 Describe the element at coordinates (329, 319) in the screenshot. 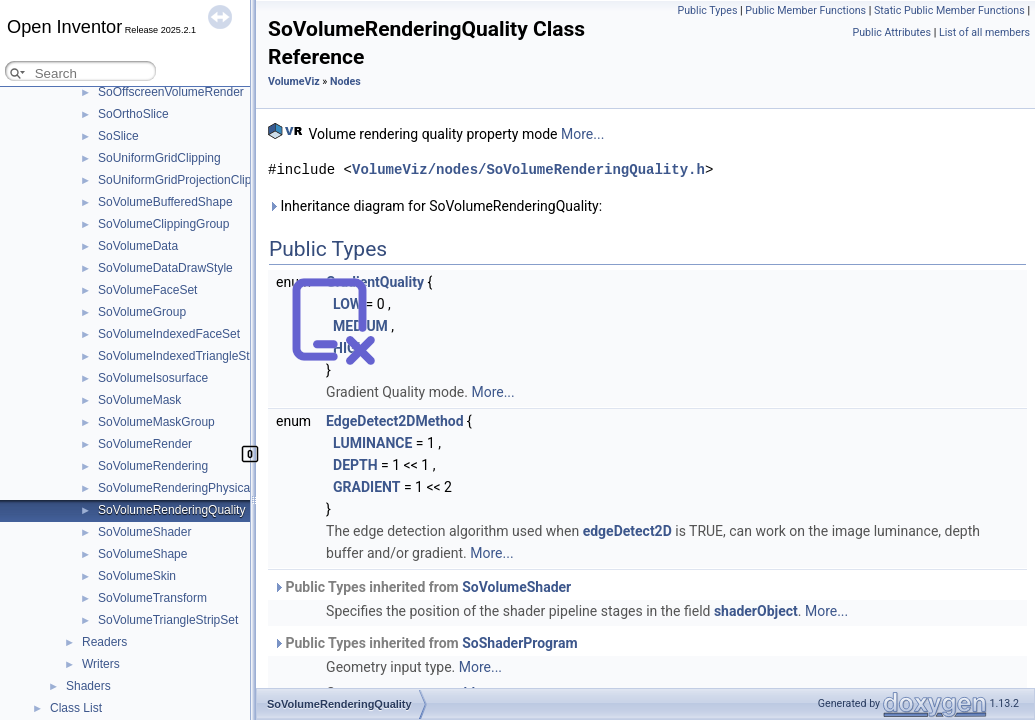

I see `disconnect or remove iPad device` at that location.